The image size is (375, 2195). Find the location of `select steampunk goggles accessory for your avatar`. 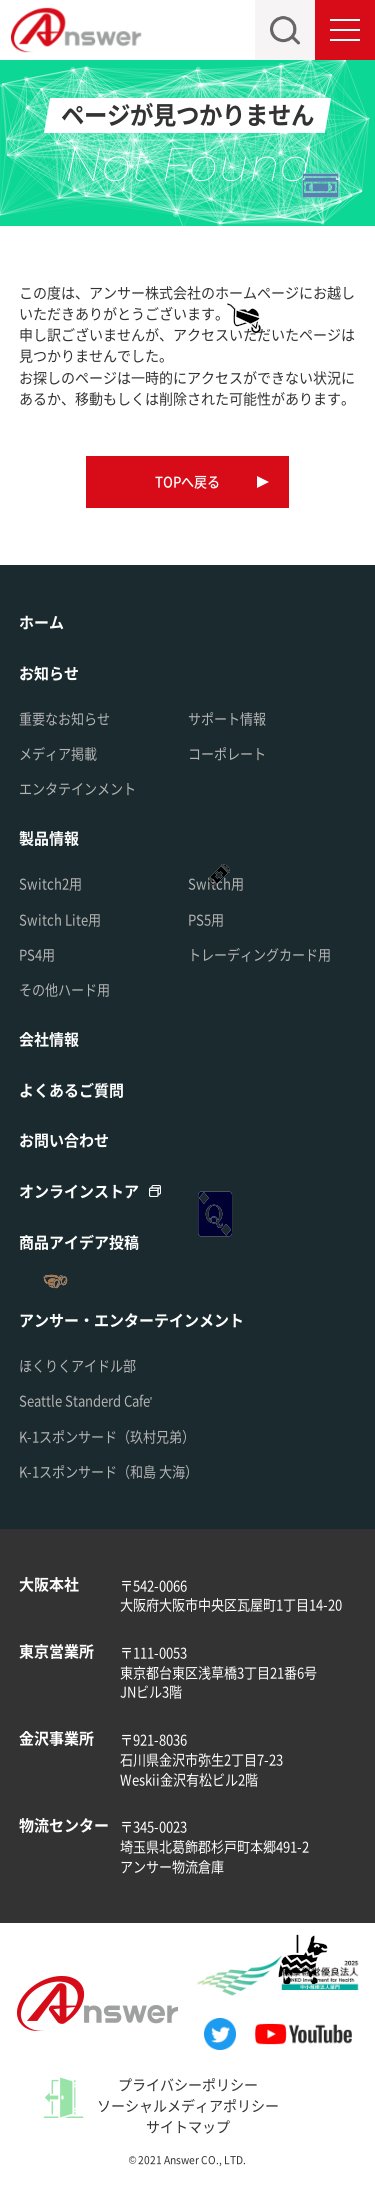

select steampunk goggles accessory for your avatar is located at coordinates (55, 1281).